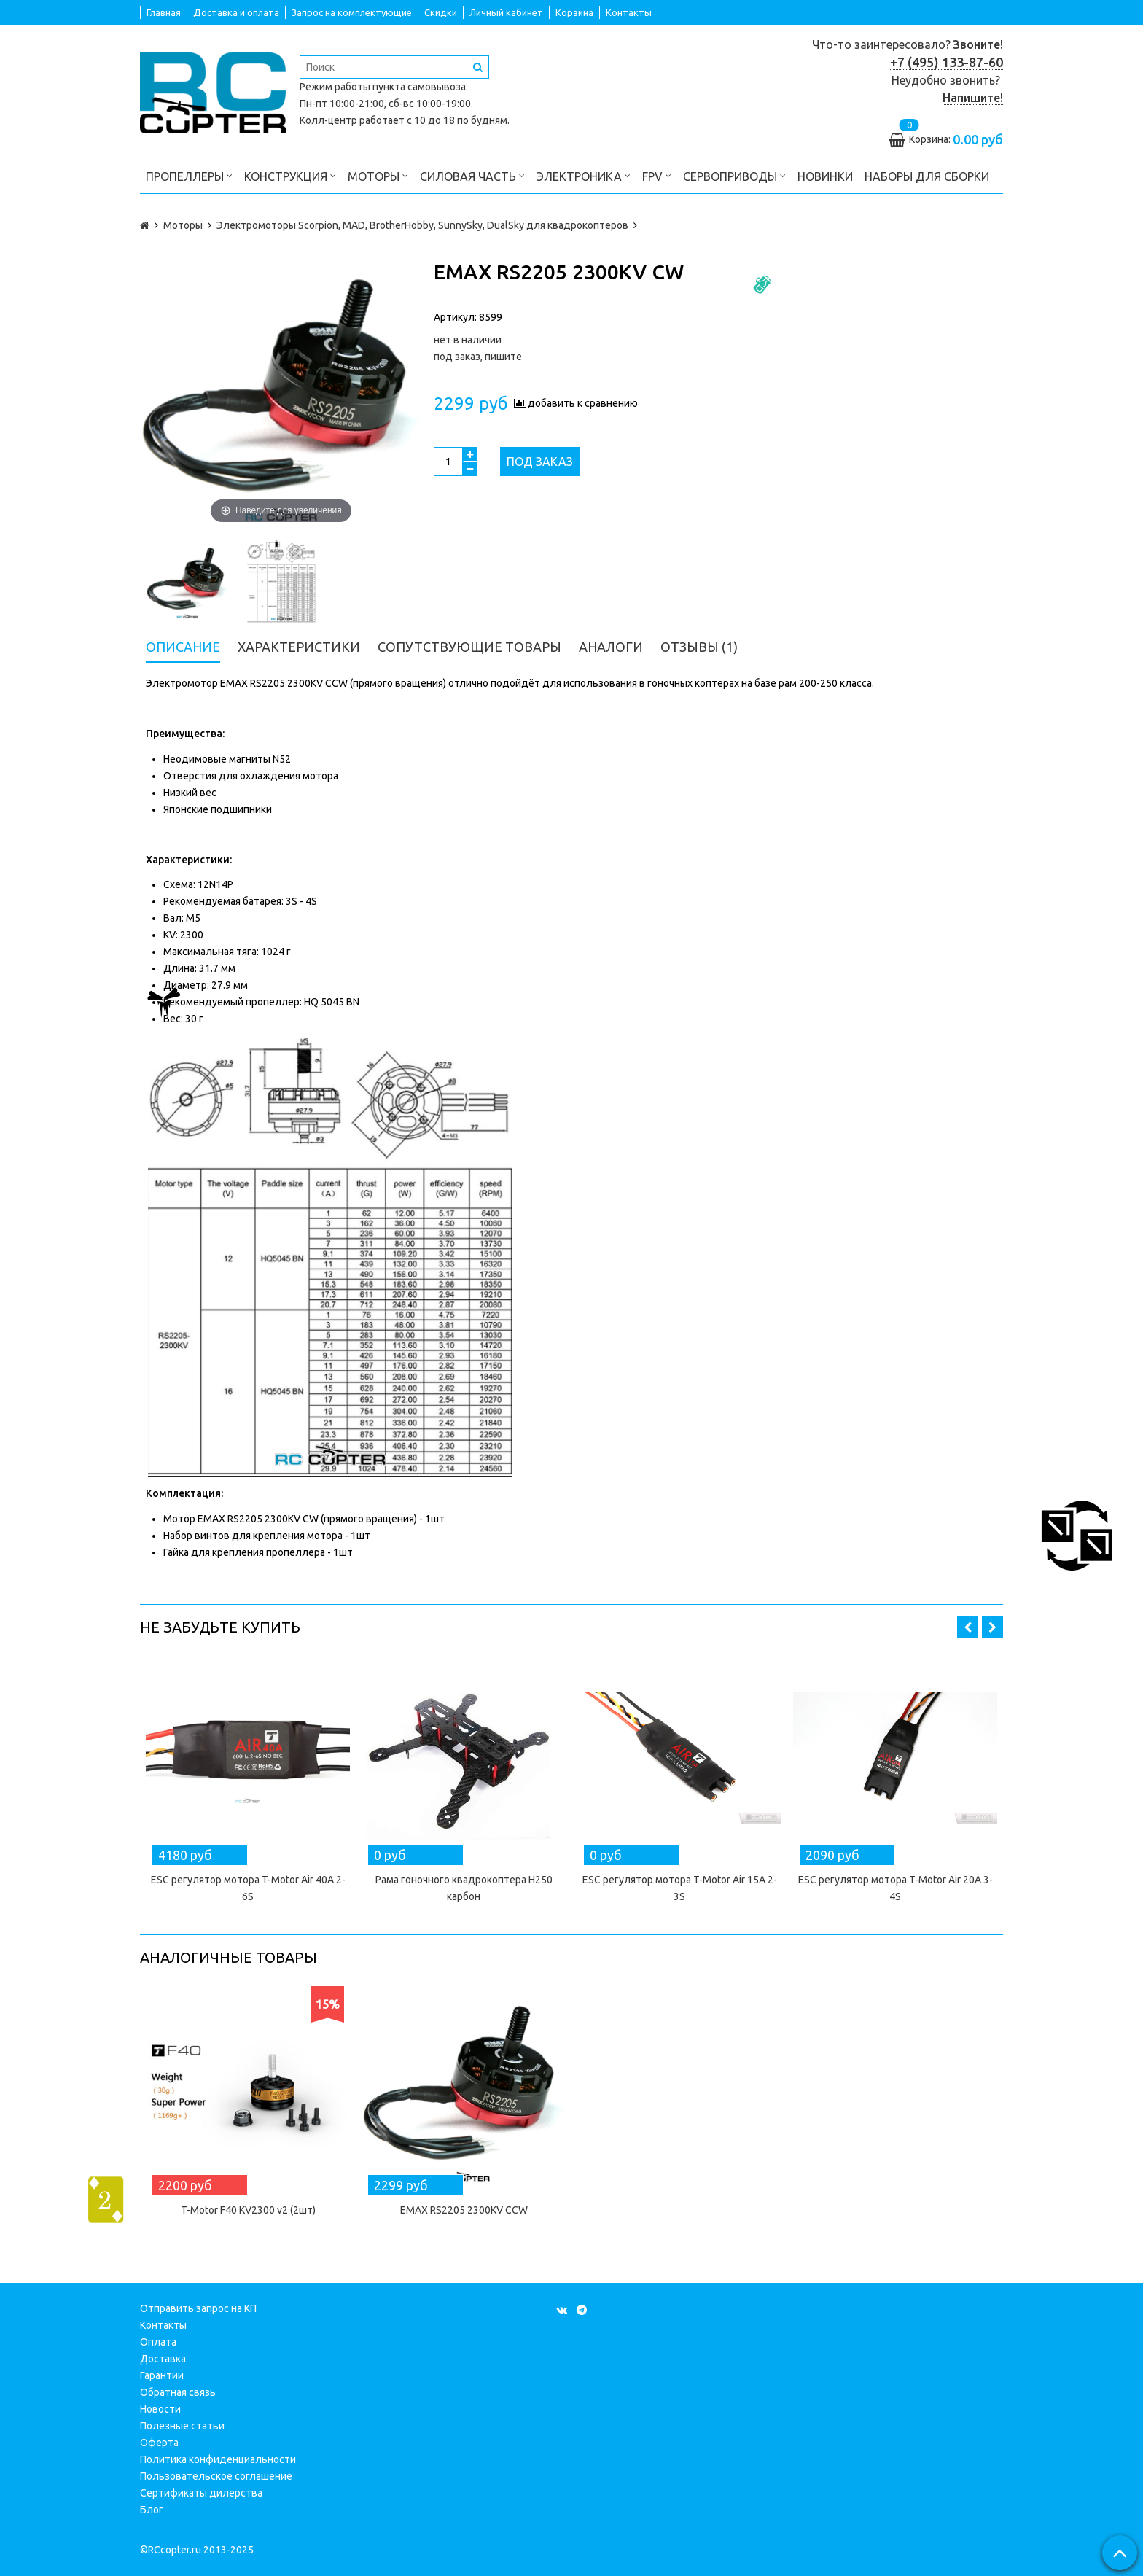 This screenshot has height=2576, width=1143. Describe the element at coordinates (164, 1003) in the screenshot. I see `activate a life-drain or vampiric ability` at that location.